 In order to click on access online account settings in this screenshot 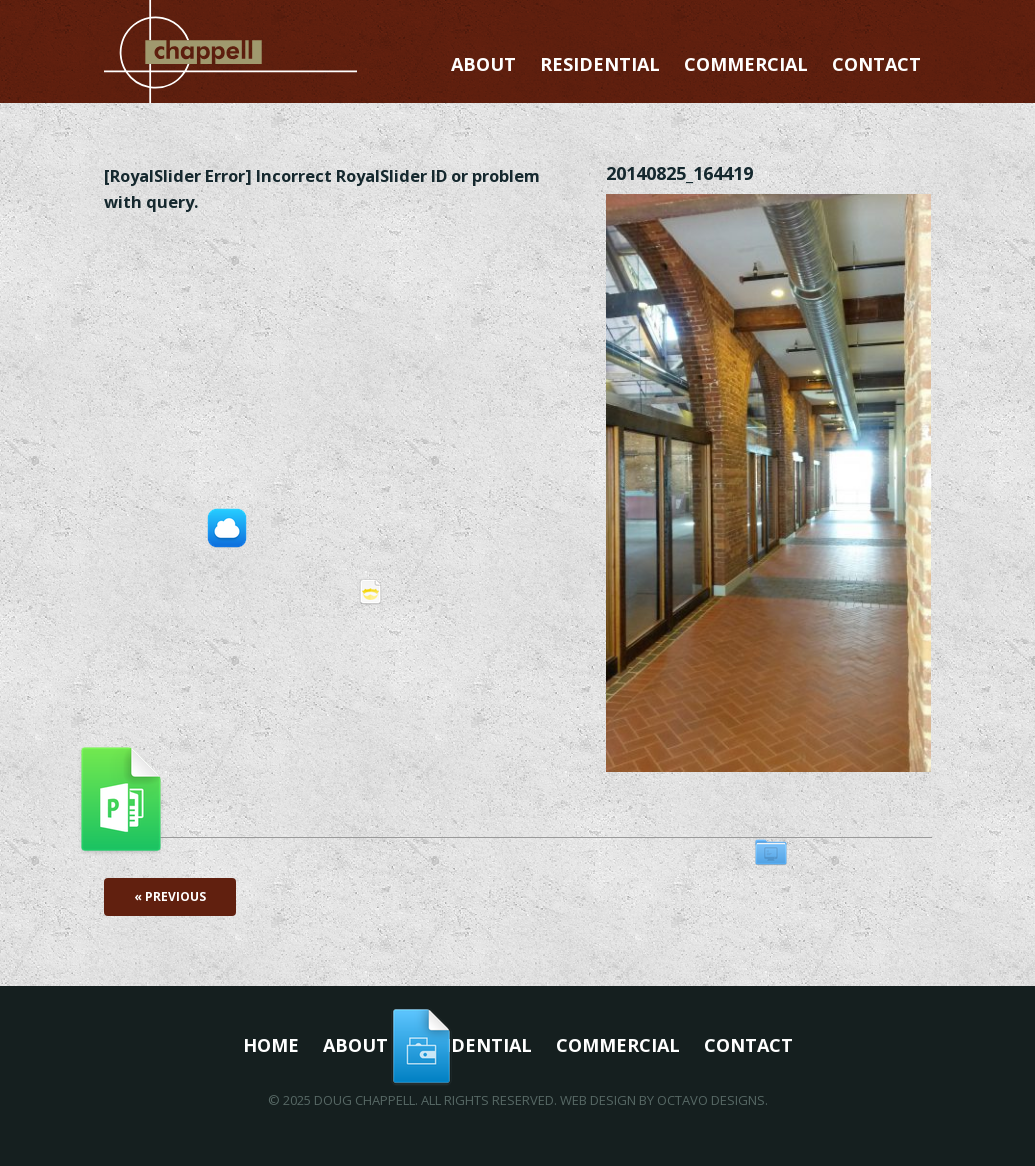, I will do `click(227, 528)`.